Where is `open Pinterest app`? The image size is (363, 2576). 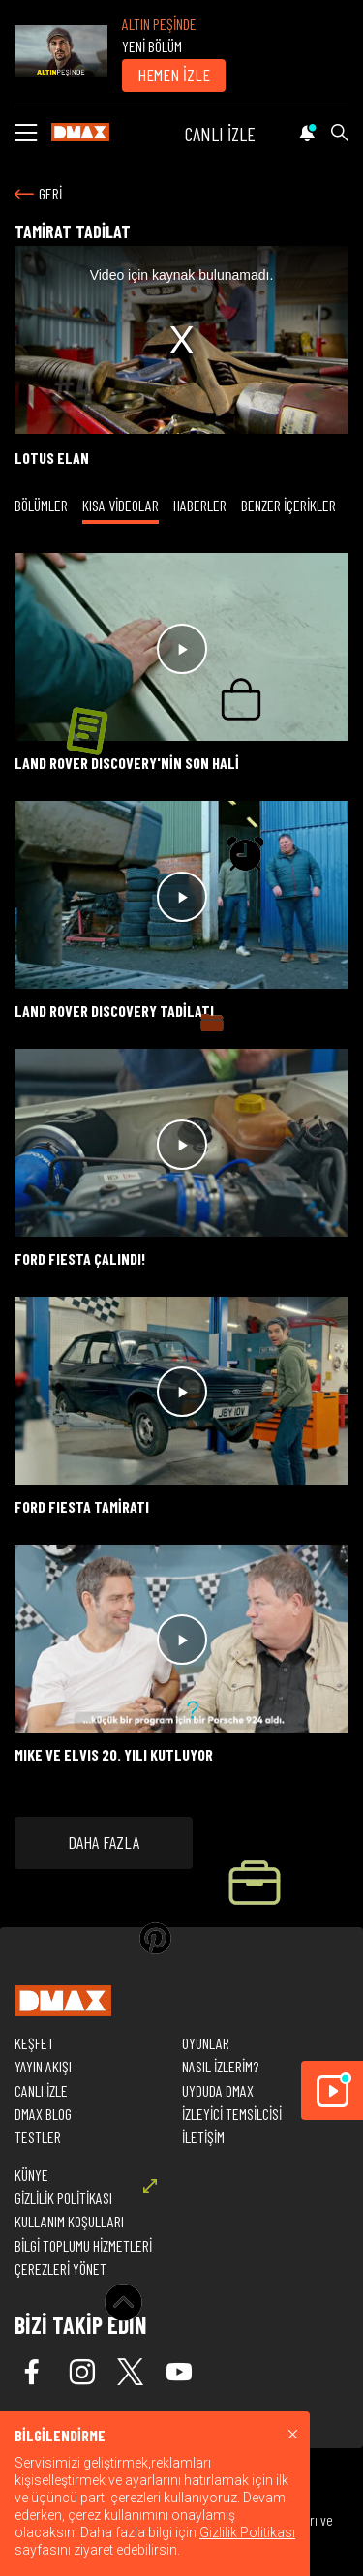
open Pinterest app is located at coordinates (155, 1938).